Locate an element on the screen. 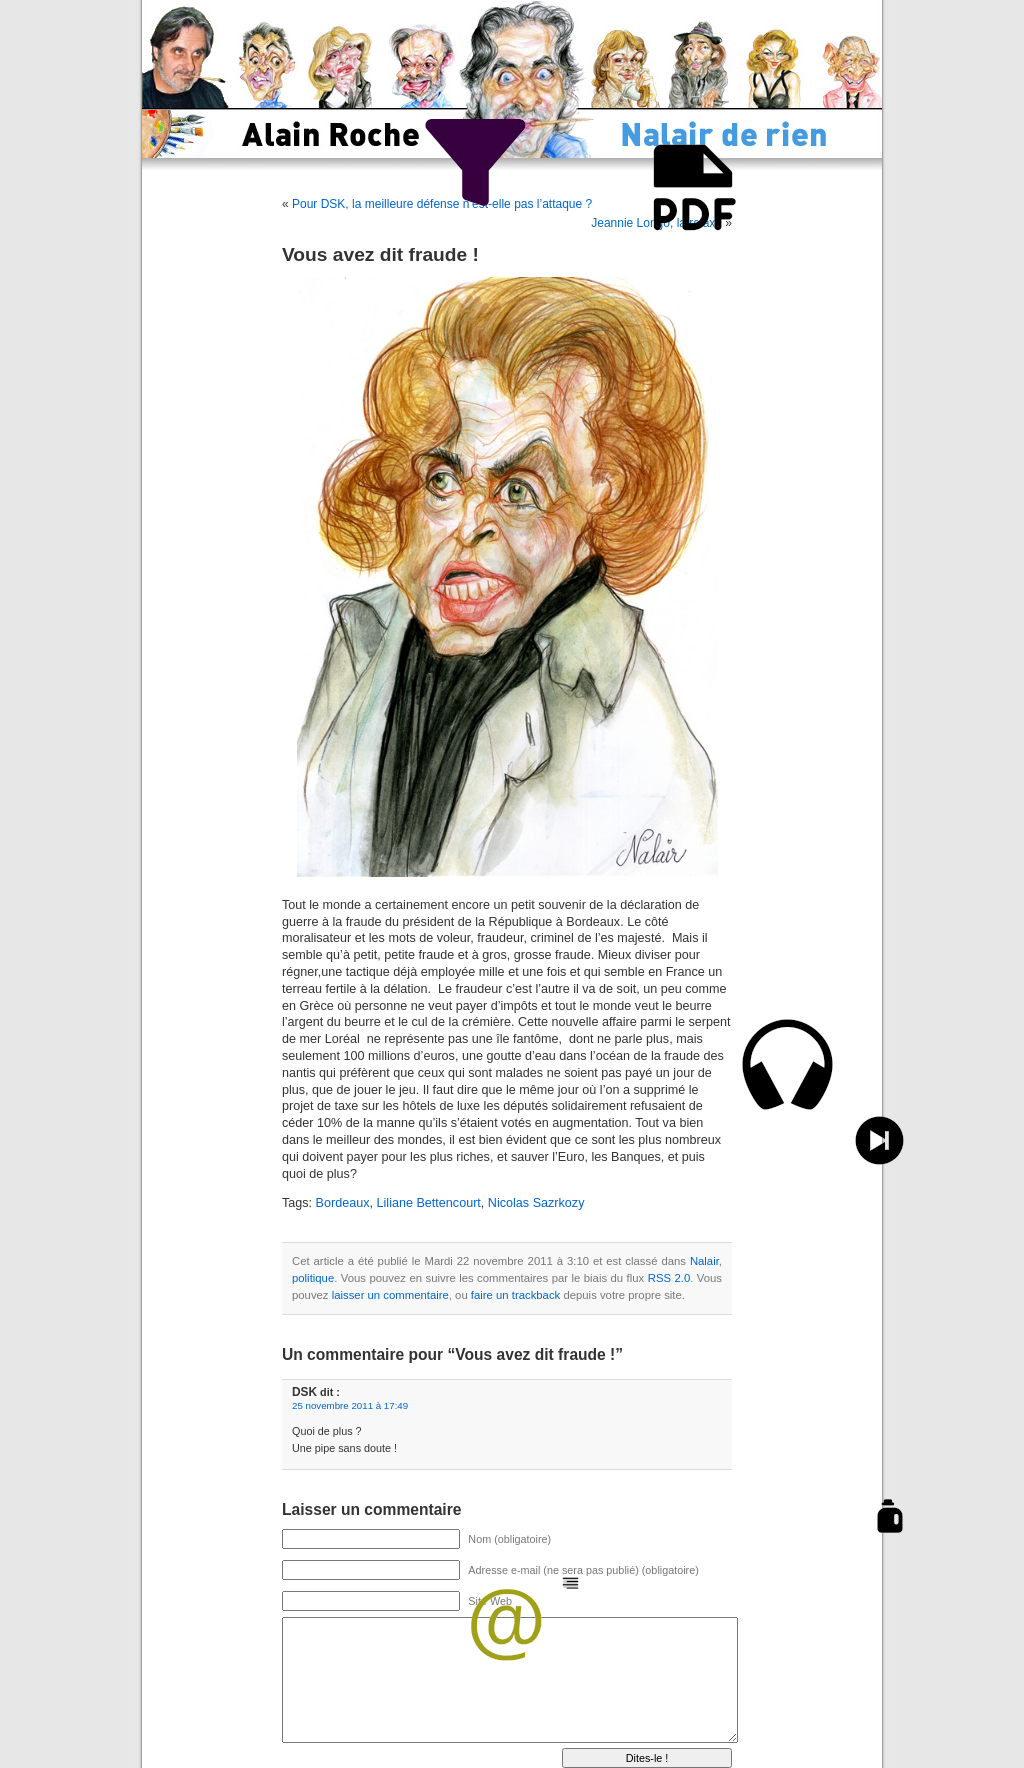 The height and width of the screenshot is (1768, 1024). laundry or cleaning product category is located at coordinates (890, 1516).